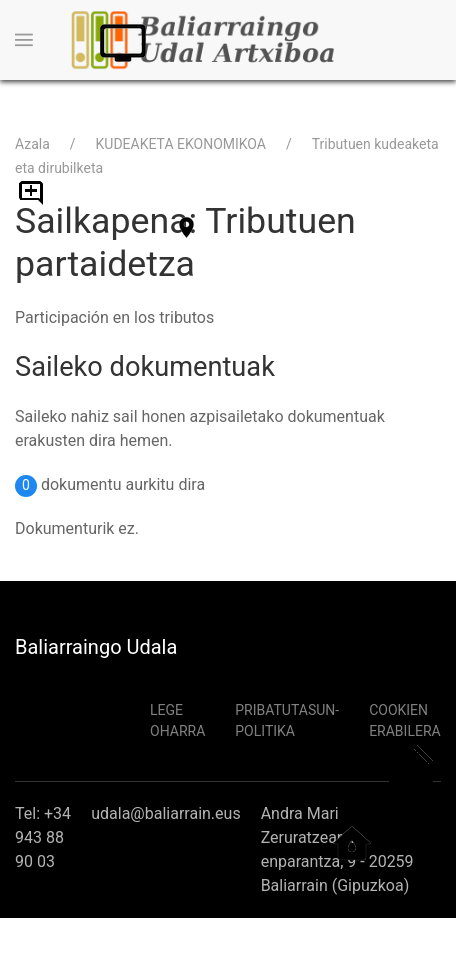 The height and width of the screenshot is (966, 456). I want to click on view document details, so click(411, 772).